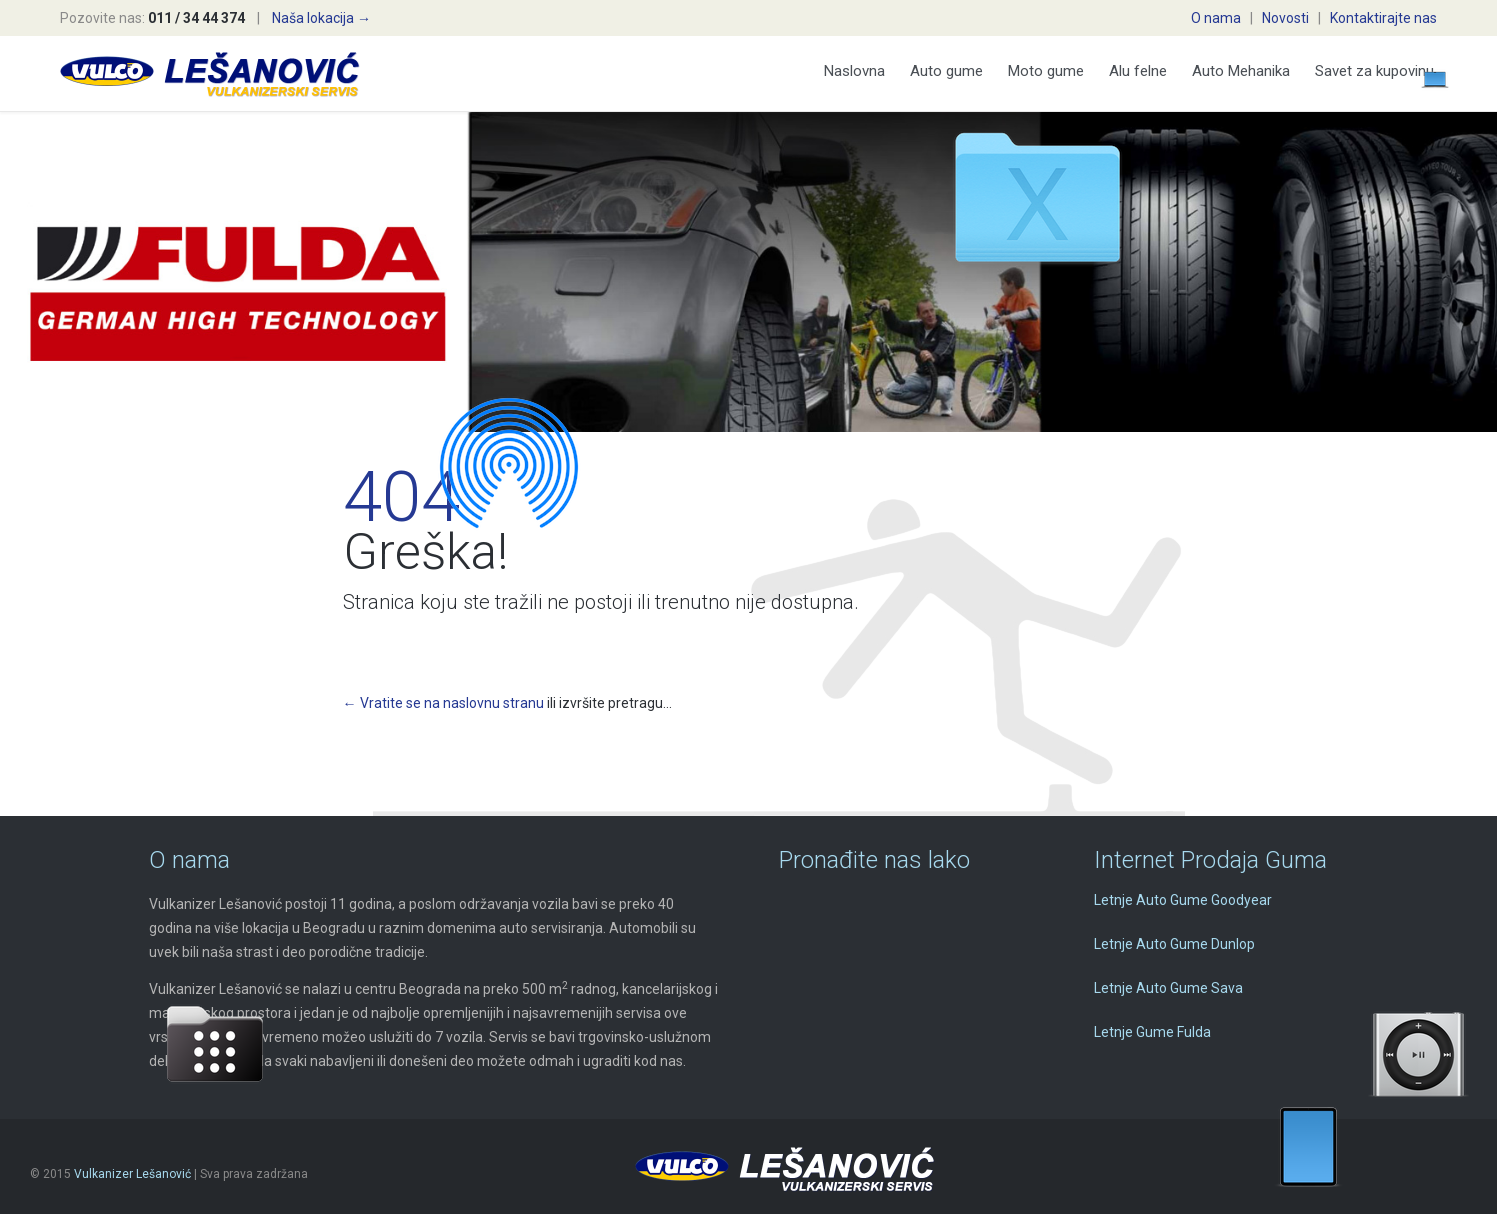 This screenshot has height=1214, width=1497. What do you see at coordinates (1418, 1054) in the screenshot?
I see `iPod shuffle device connected` at bounding box center [1418, 1054].